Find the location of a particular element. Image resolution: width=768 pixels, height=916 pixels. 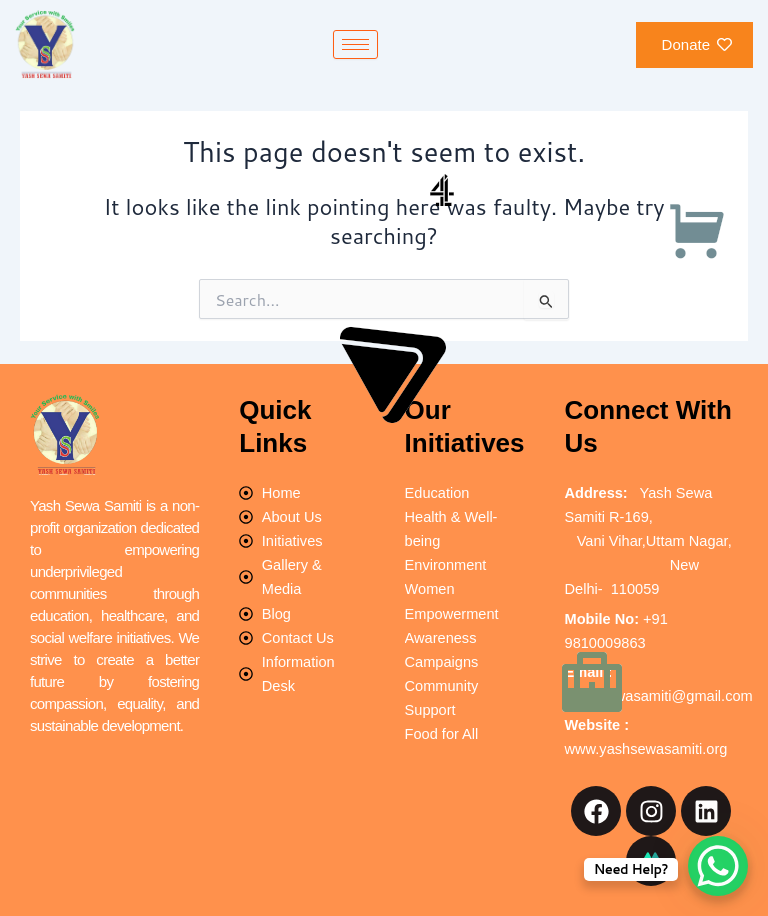

access work or business documents is located at coordinates (592, 685).